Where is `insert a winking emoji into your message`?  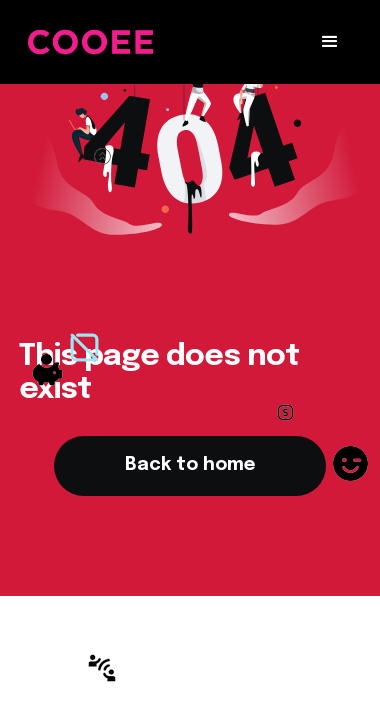
insert a winking emoji into your message is located at coordinates (350, 463).